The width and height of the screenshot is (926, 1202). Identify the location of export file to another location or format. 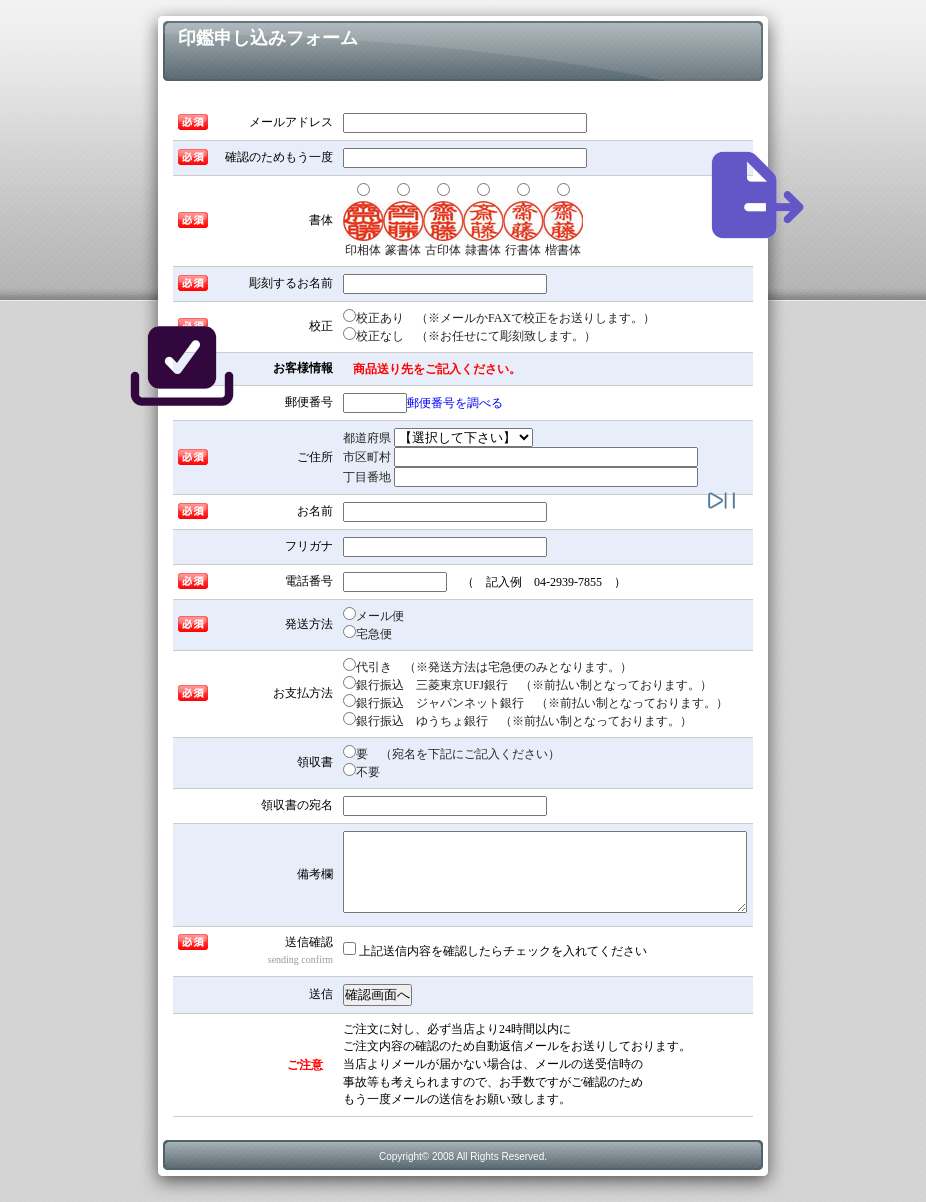
(755, 195).